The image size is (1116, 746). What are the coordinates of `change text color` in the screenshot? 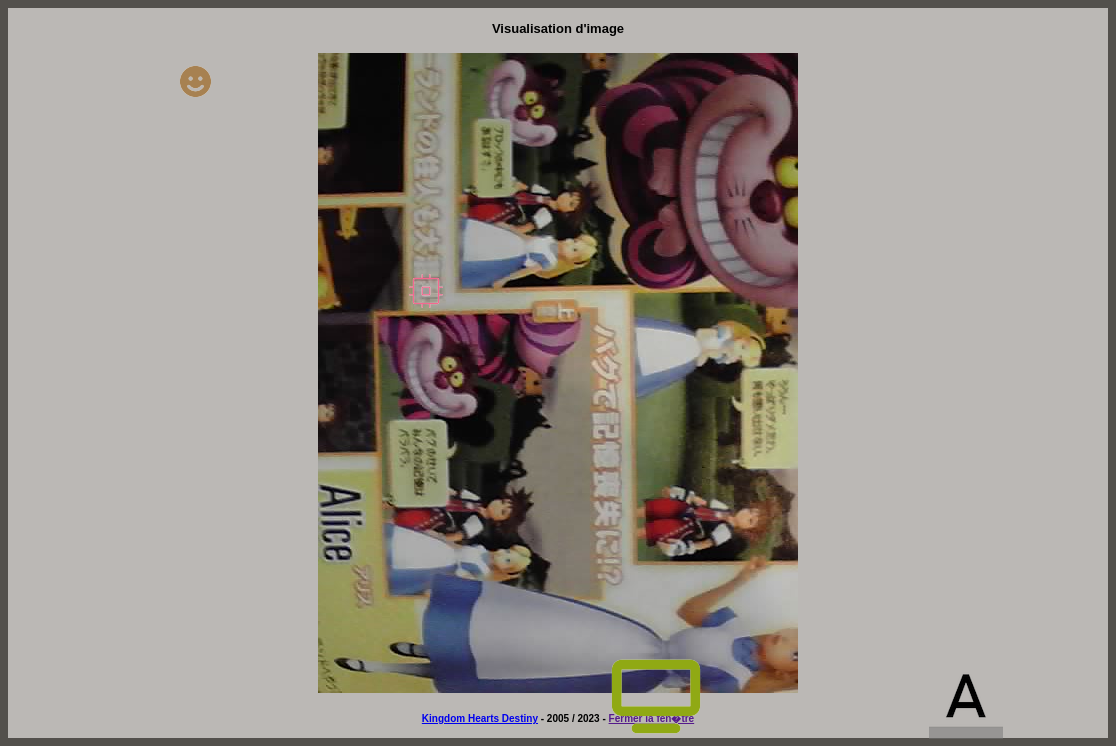 It's located at (966, 702).